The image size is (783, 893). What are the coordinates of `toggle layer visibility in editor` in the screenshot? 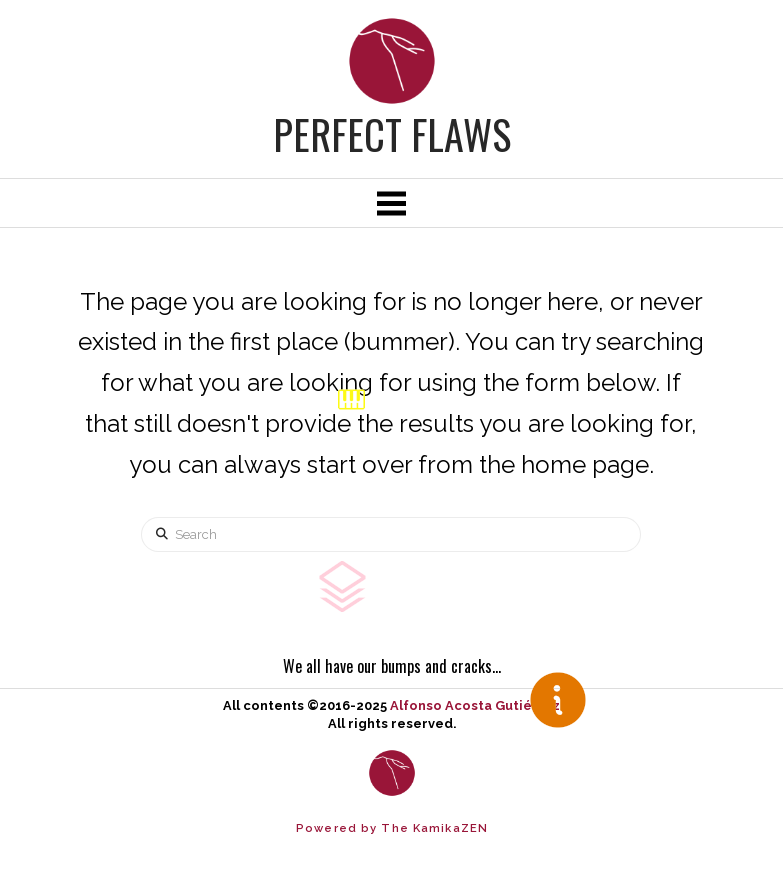 It's located at (342, 586).